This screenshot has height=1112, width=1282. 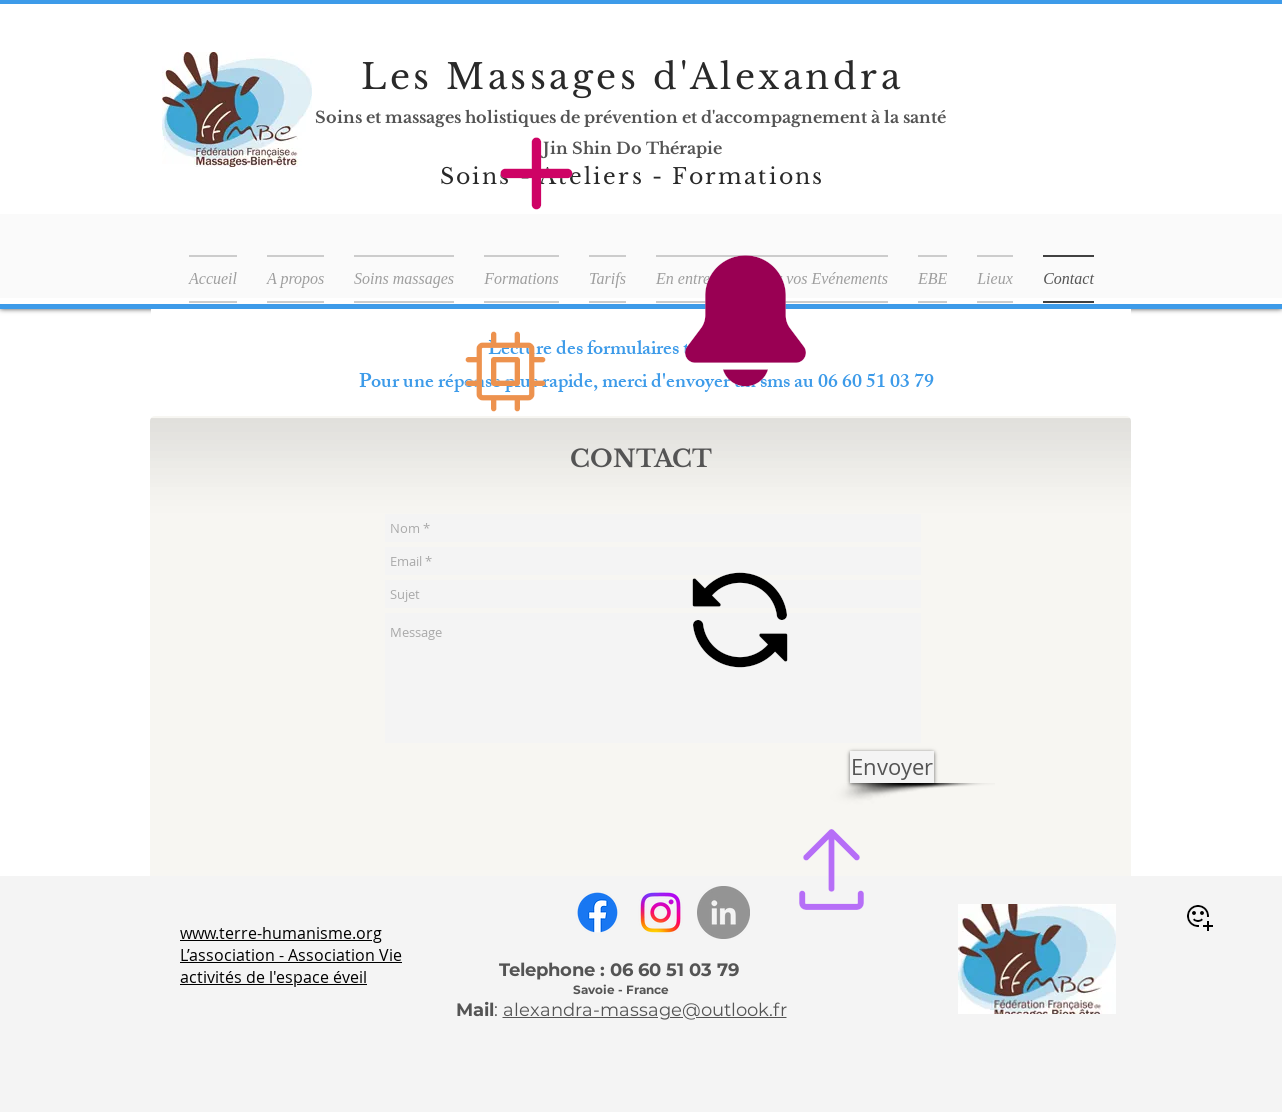 I want to click on add a new item, so click(x=538, y=175).